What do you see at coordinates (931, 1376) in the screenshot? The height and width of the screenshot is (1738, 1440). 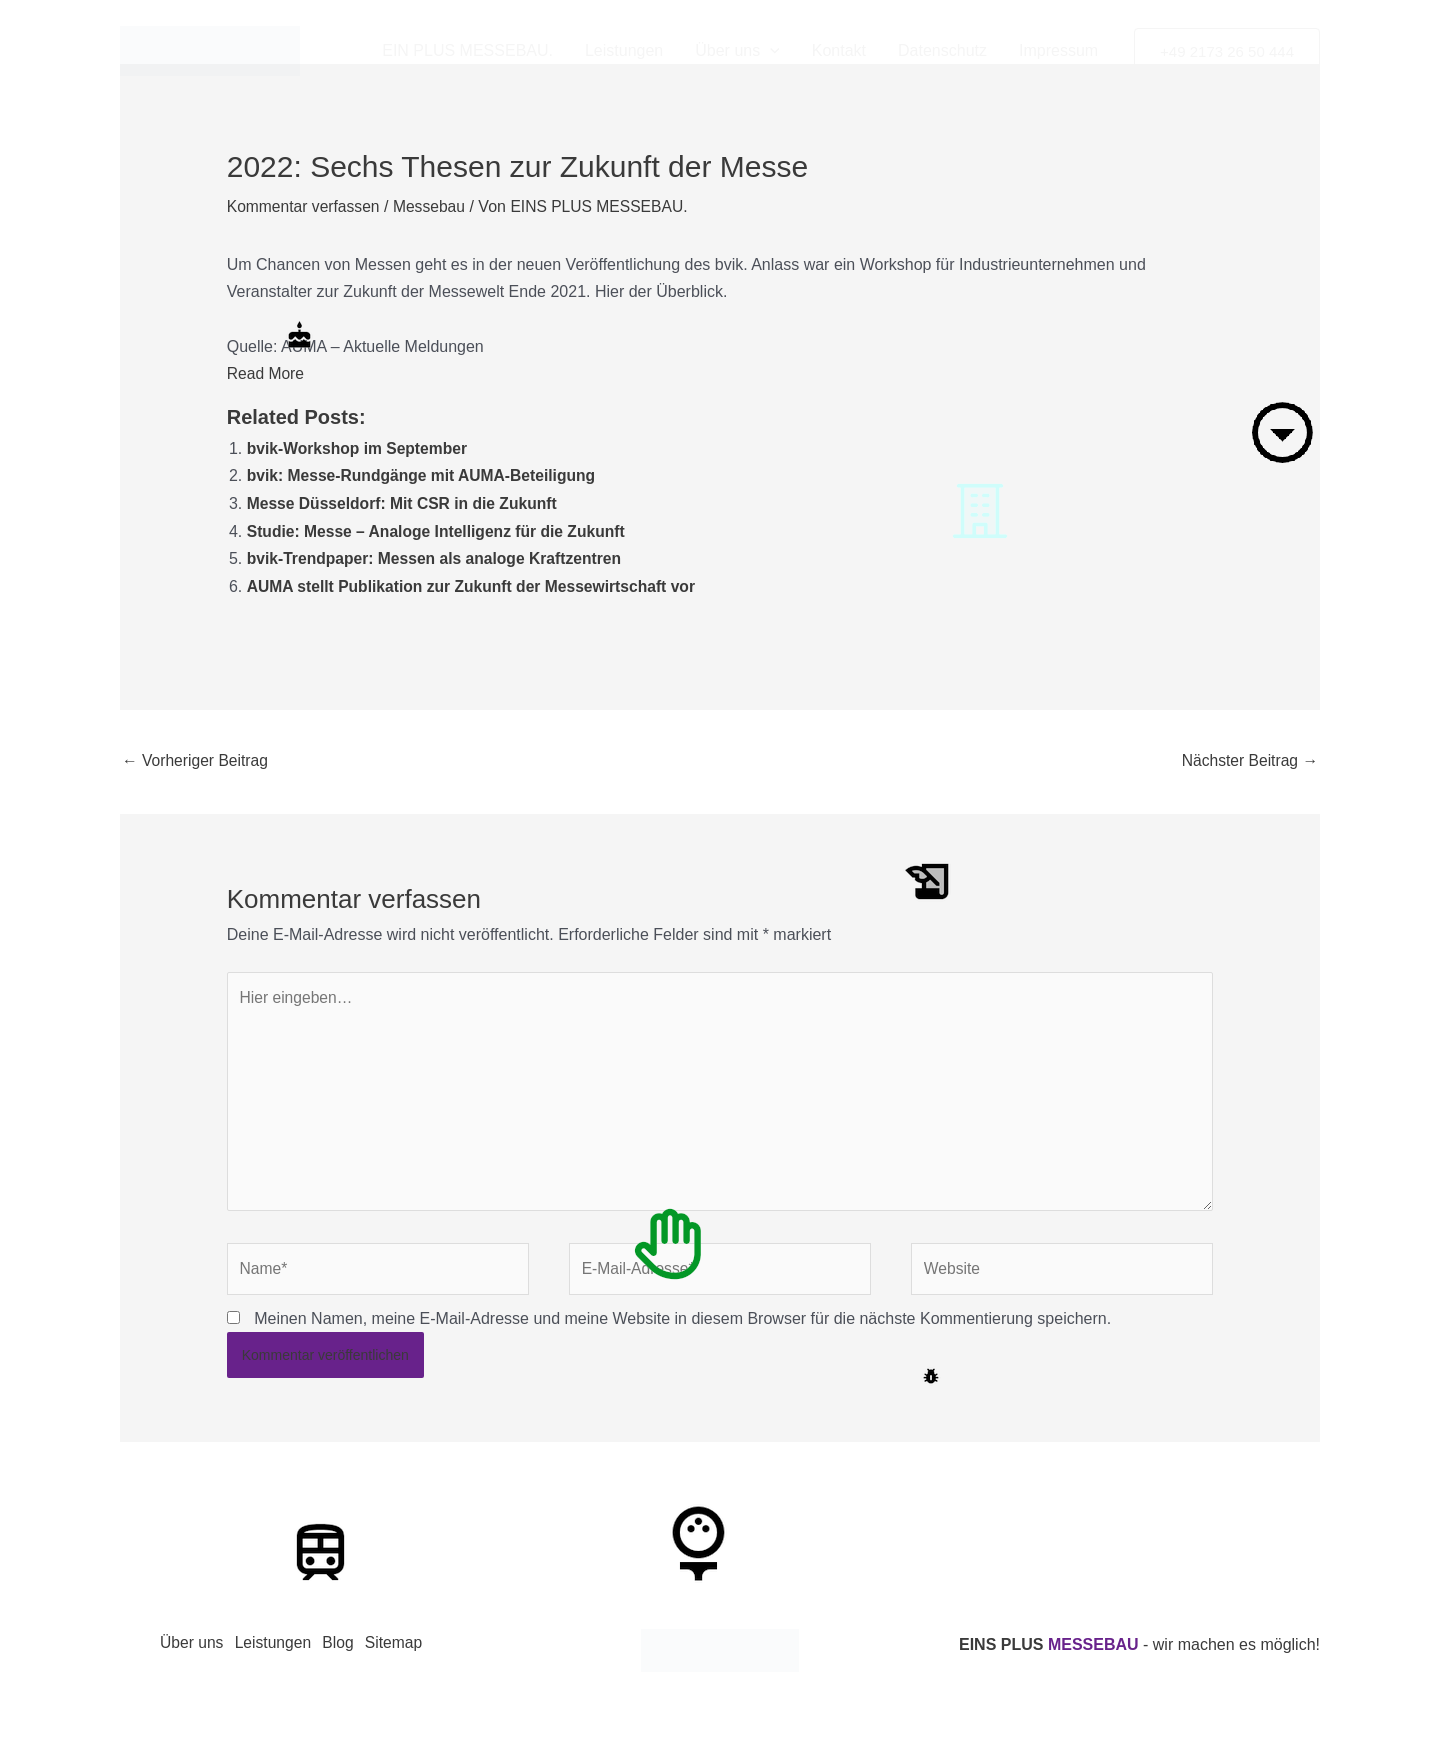 I see `find pest control services nearby` at bounding box center [931, 1376].